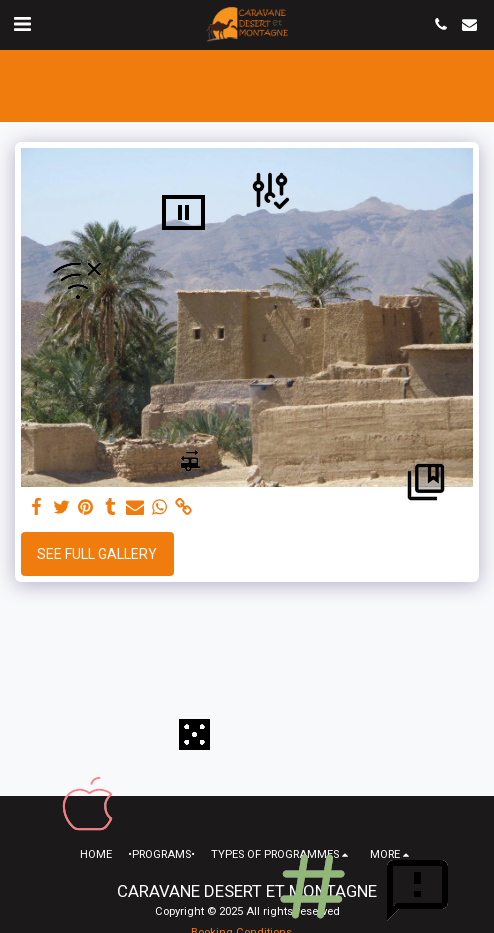 The width and height of the screenshot is (494, 933). Describe the element at coordinates (270, 190) in the screenshot. I see `settings saved successfully` at that location.